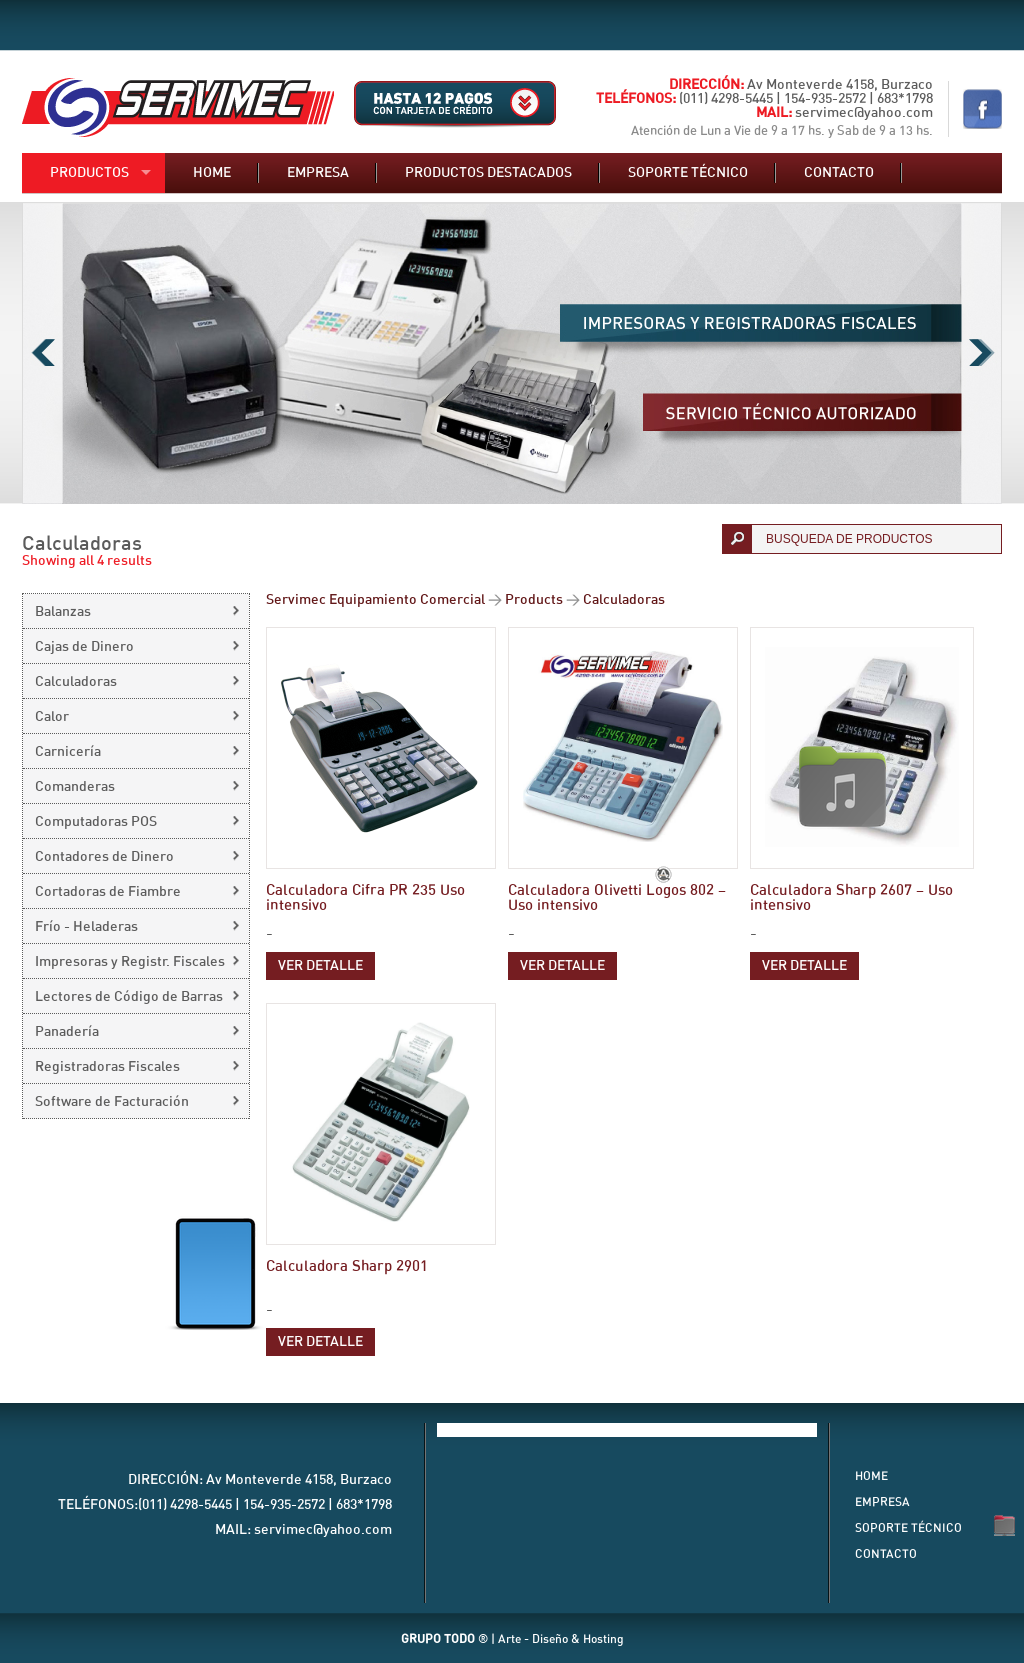 This screenshot has width=1024, height=1663. Describe the element at coordinates (215, 1274) in the screenshot. I see `iPad Pro device connected to your system` at that location.